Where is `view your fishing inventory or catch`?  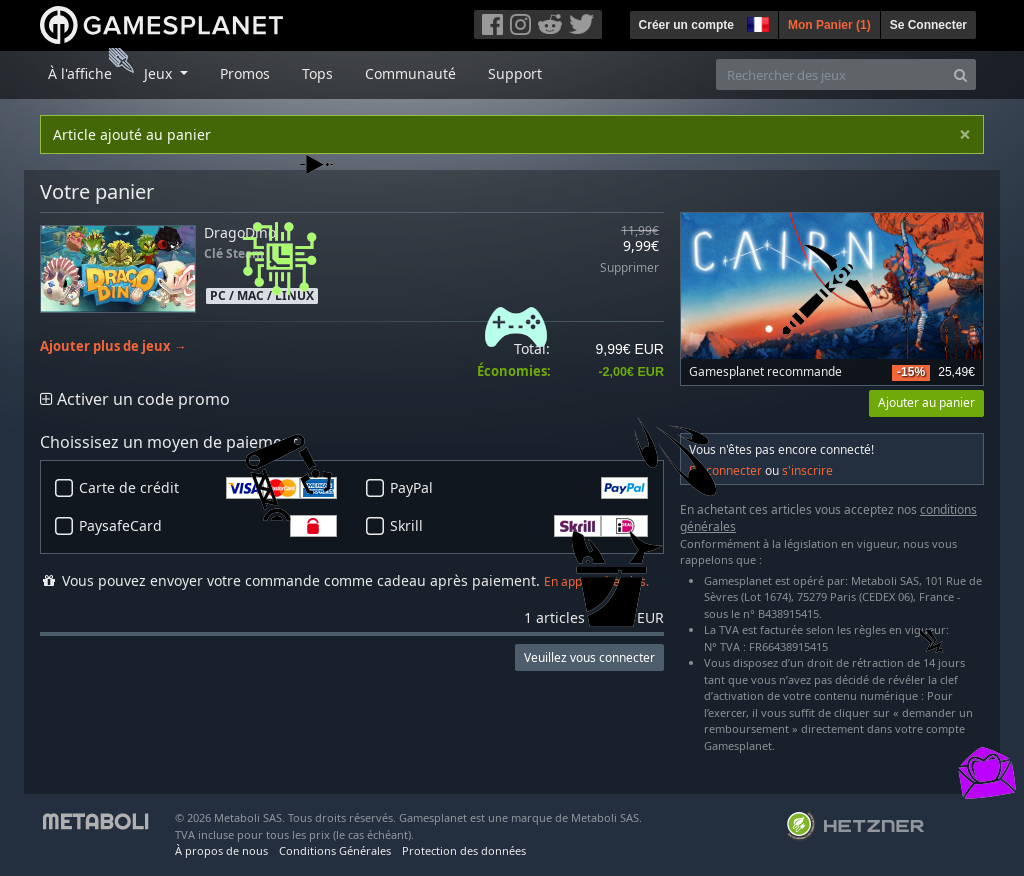
view your fishing inventory or catch is located at coordinates (611, 578).